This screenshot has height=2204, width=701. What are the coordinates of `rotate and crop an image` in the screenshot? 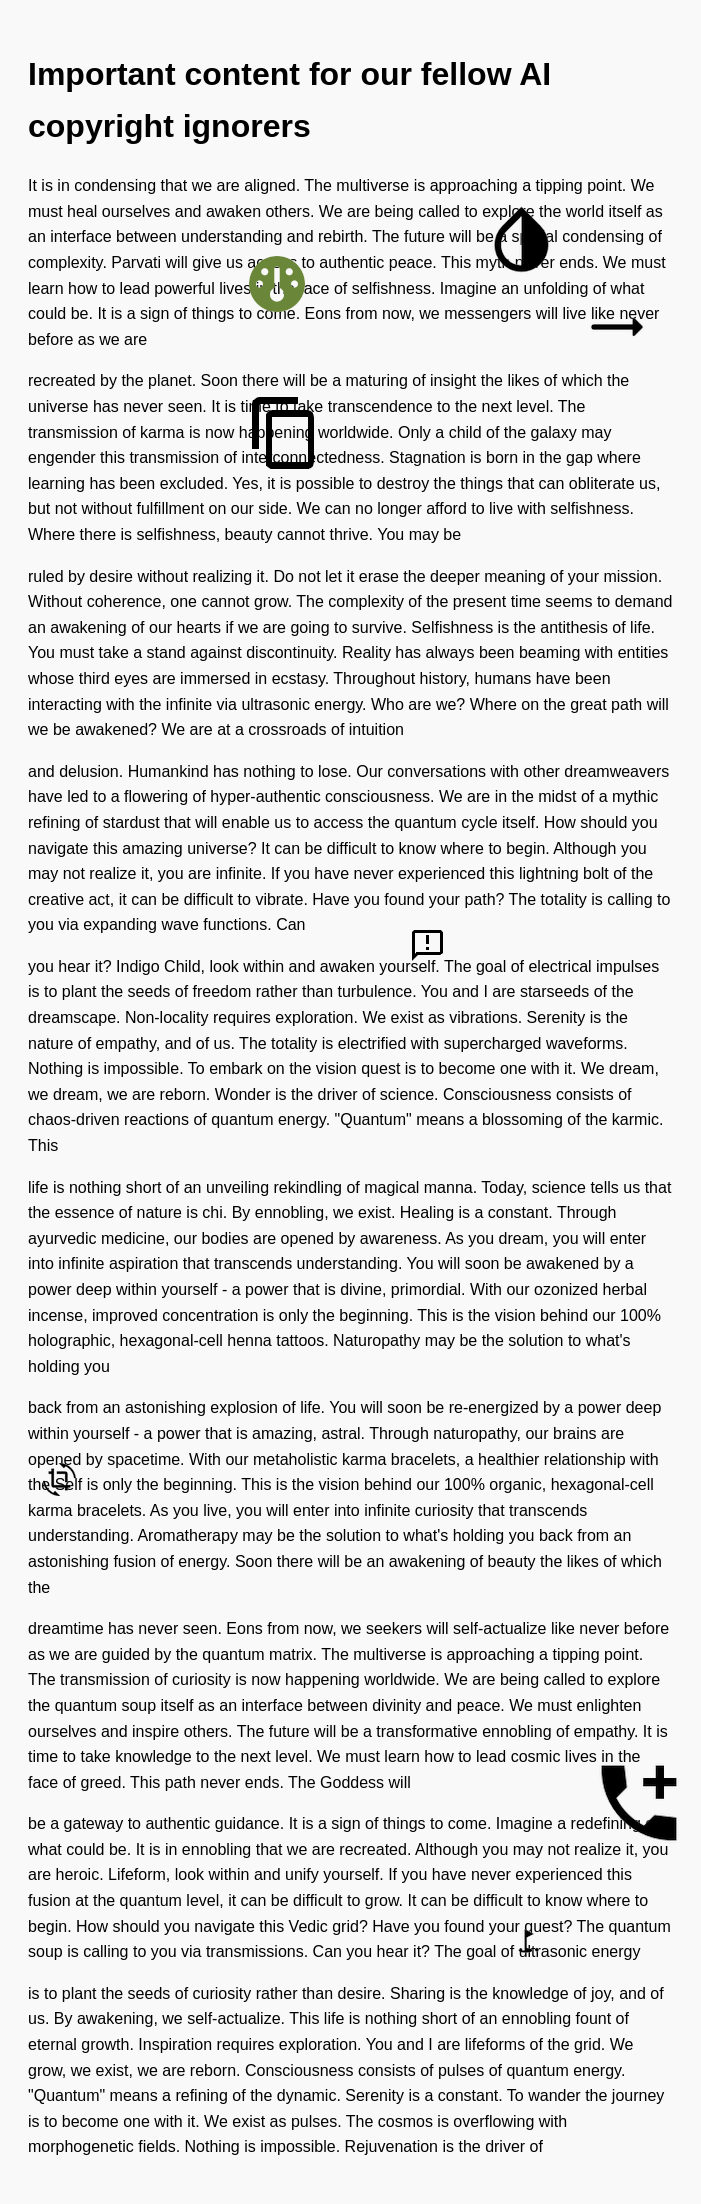 It's located at (59, 1479).